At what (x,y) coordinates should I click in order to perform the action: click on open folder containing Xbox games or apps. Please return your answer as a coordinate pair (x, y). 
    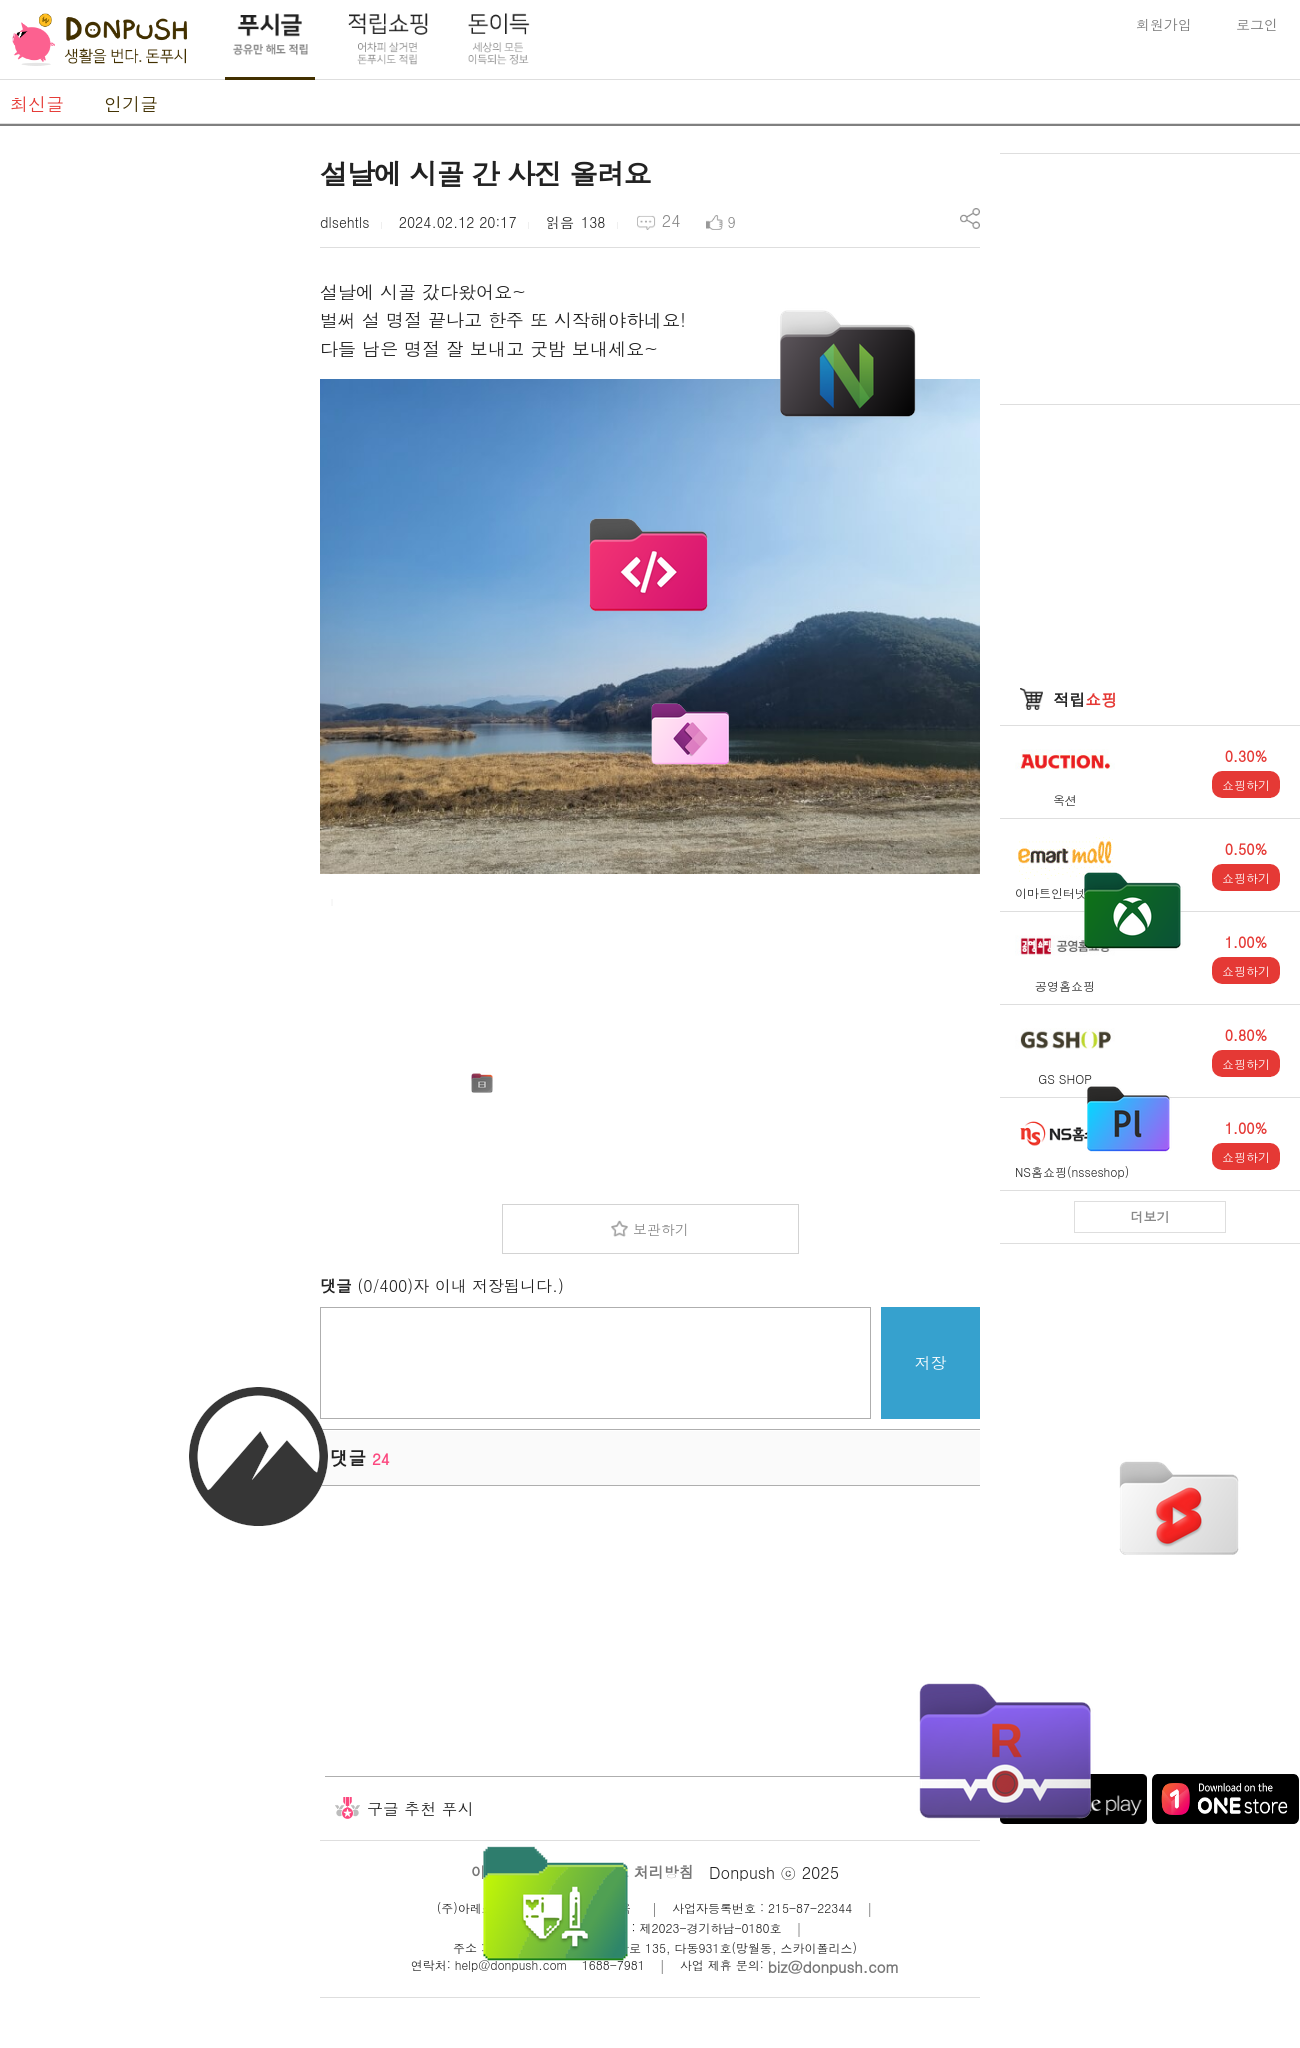
    Looking at the image, I should click on (1132, 913).